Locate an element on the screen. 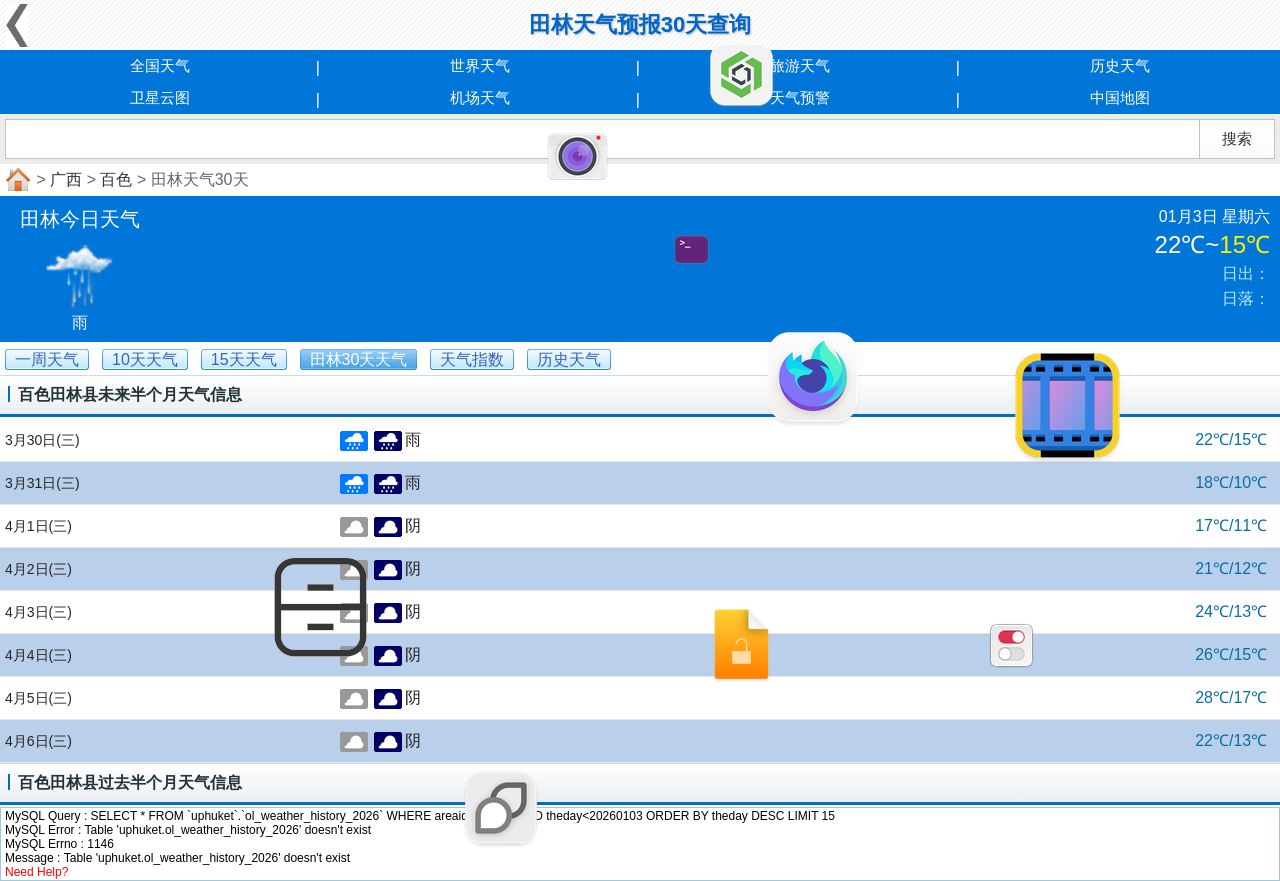  a skgc file type associated with security or encryption is located at coordinates (741, 645).